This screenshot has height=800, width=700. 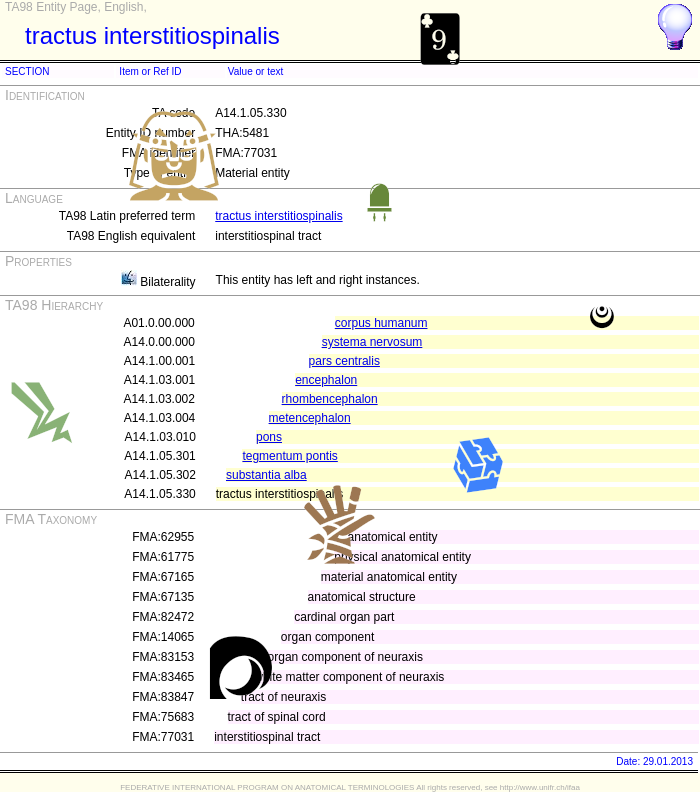 I want to click on access first aid or injury reporting, so click(x=339, y=524).